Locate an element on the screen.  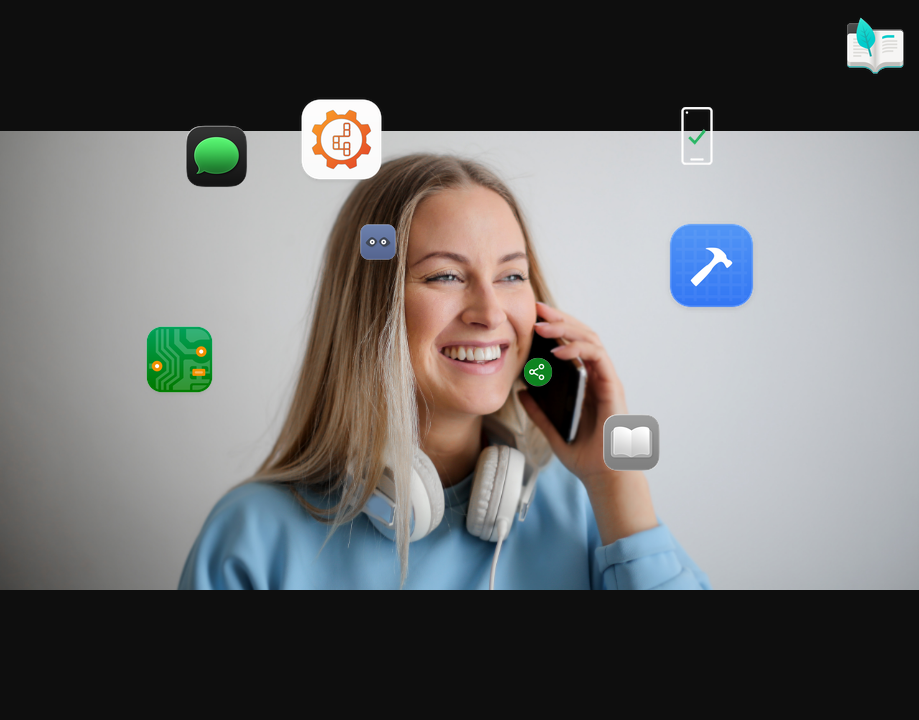
access sharing and network preferences is located at coordinates (538, 372).